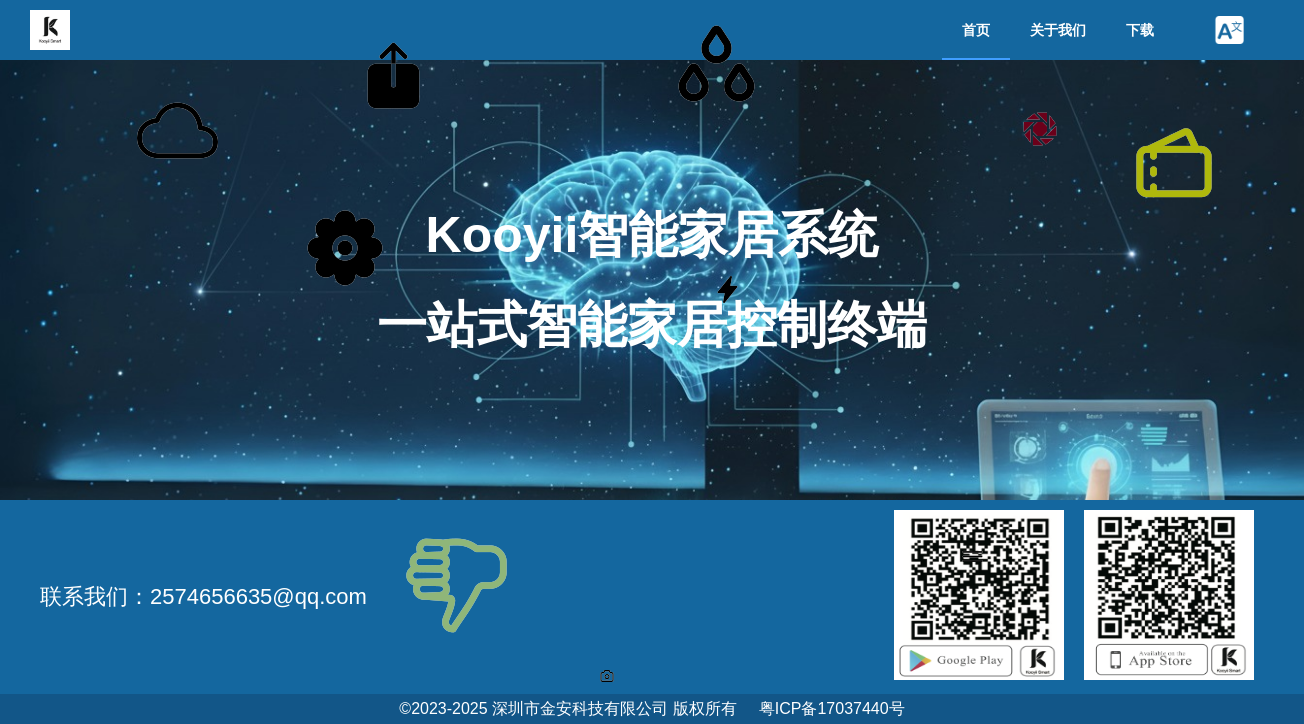  What do you see at coordinates (1040, 129) in the screenshot?
I see `adjust camera aperture settings` at bounding box center [1040, 129].